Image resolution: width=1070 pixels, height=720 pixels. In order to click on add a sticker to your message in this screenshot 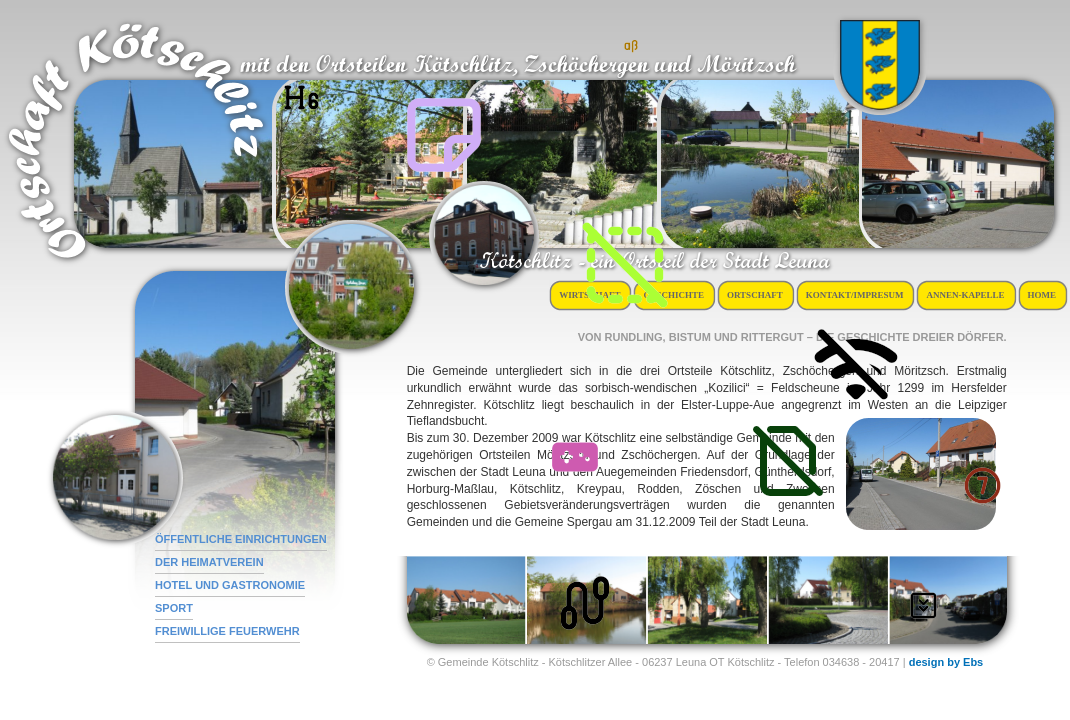, I will do `click(444, 135)`.